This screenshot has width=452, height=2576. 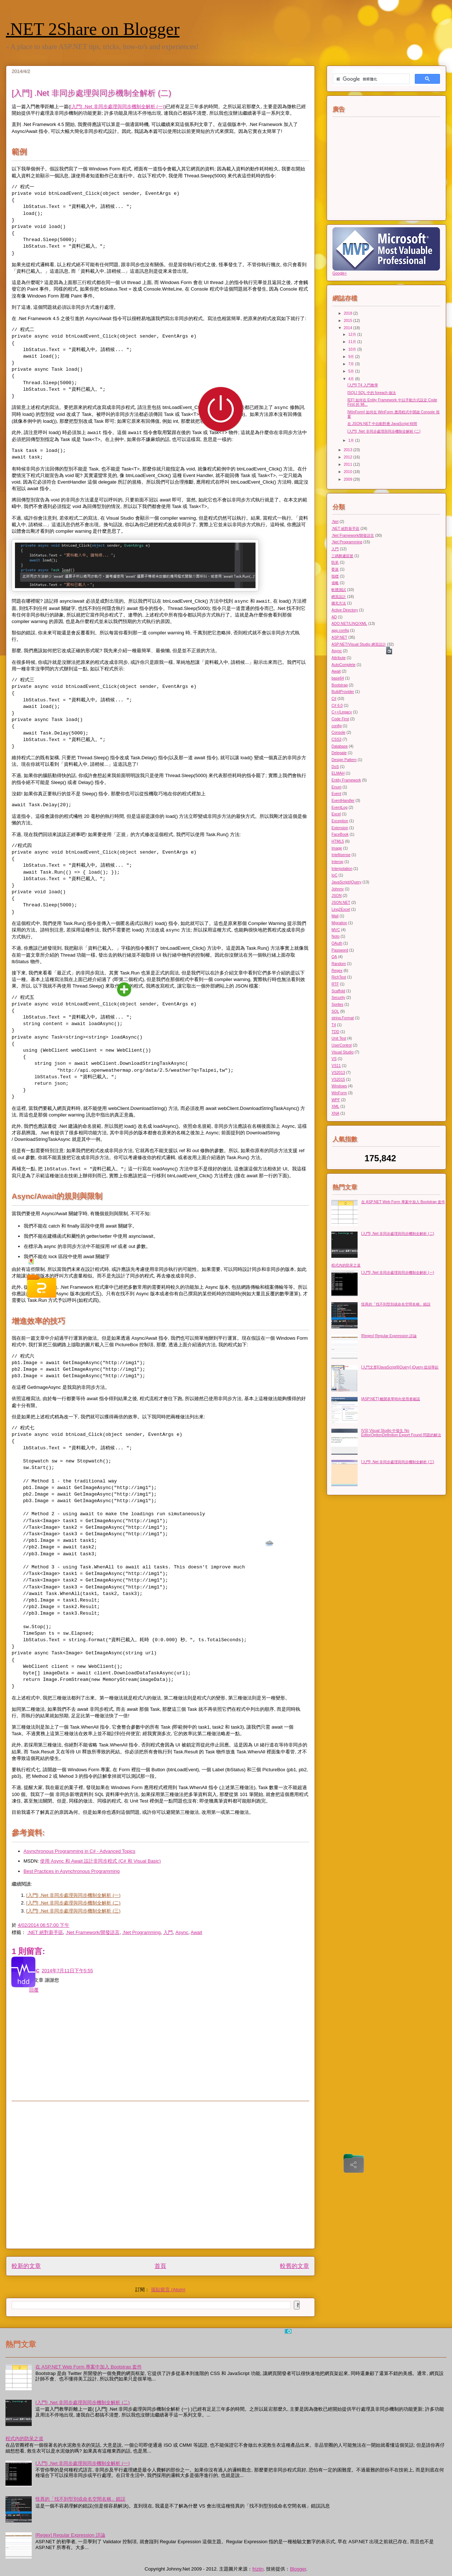 I want to click on virtualbox hard disk drive file, so click(x=23, y=1972).